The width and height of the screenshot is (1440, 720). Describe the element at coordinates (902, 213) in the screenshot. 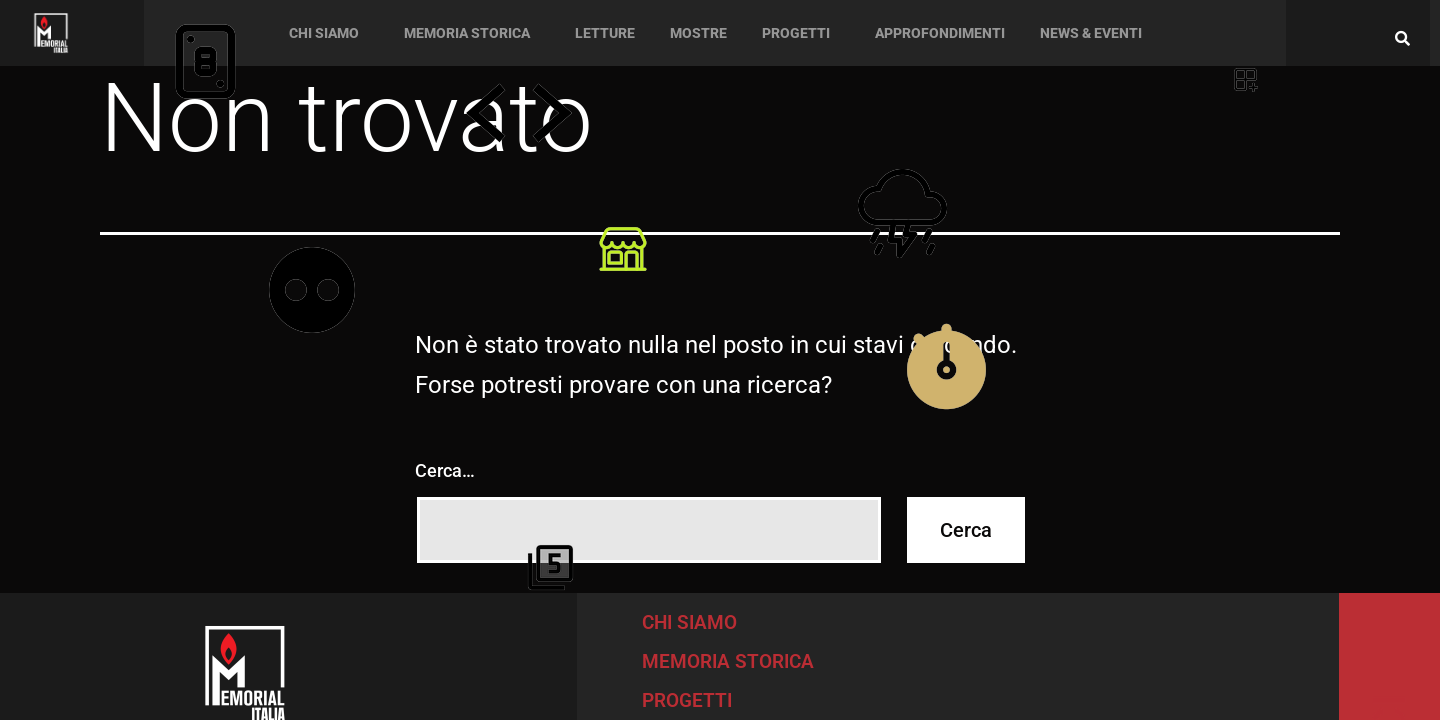

I see `indicates thunderstorm weather conditions` at that location.